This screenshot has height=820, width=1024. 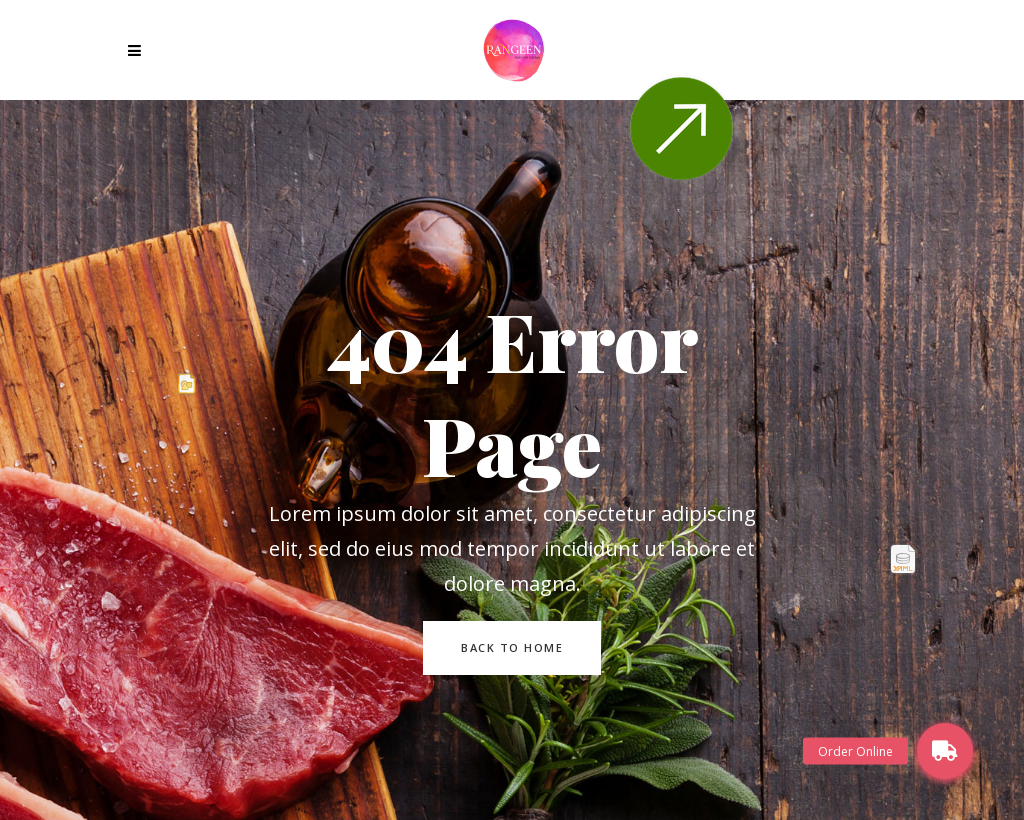 What do you see at coordinates (681, 128) in the screenshot?
I see `indicates a symbolic link or shortcut to another file` at bounding box center [681, 128].